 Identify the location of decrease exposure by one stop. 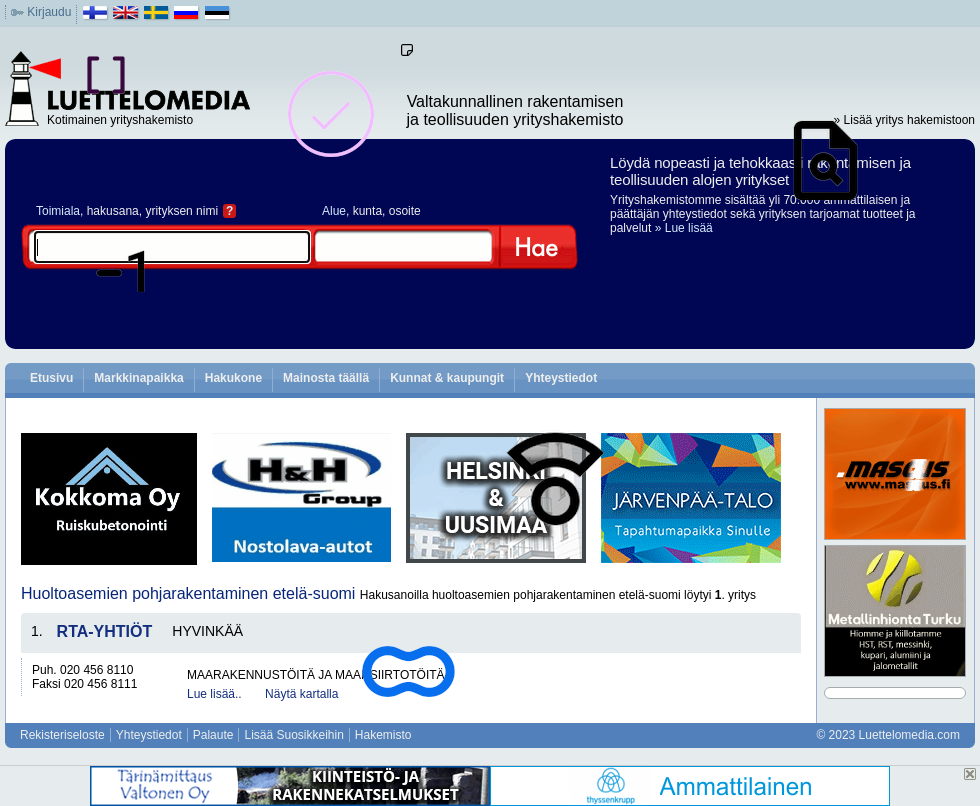
(122, 273).